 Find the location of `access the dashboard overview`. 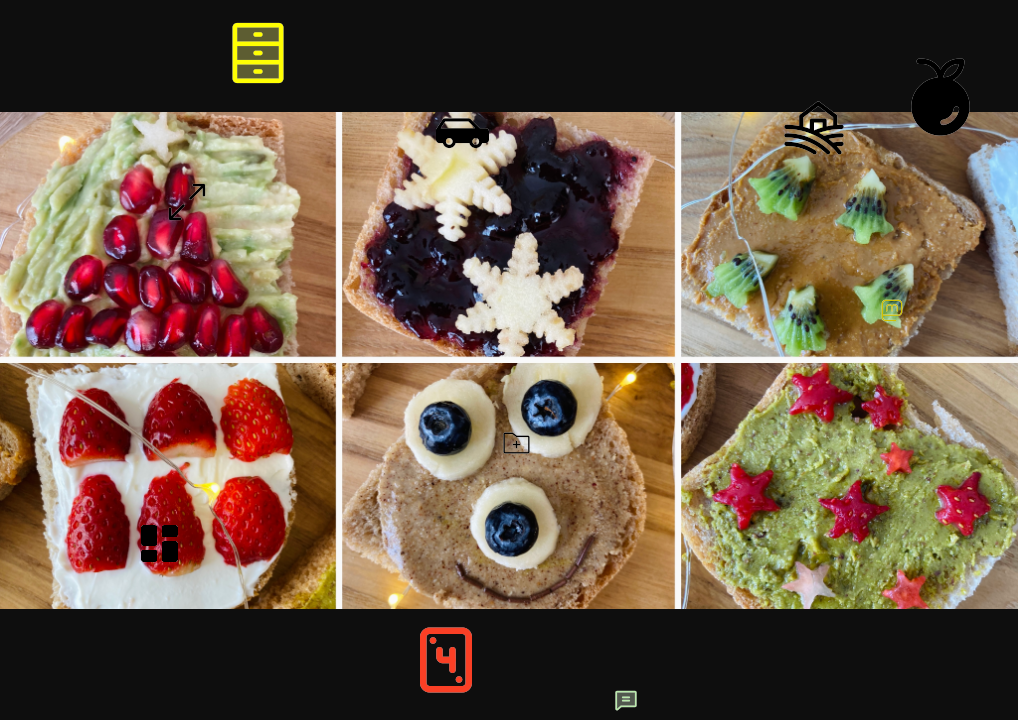

access the dashboard overview is located at coordinates (159, 543).